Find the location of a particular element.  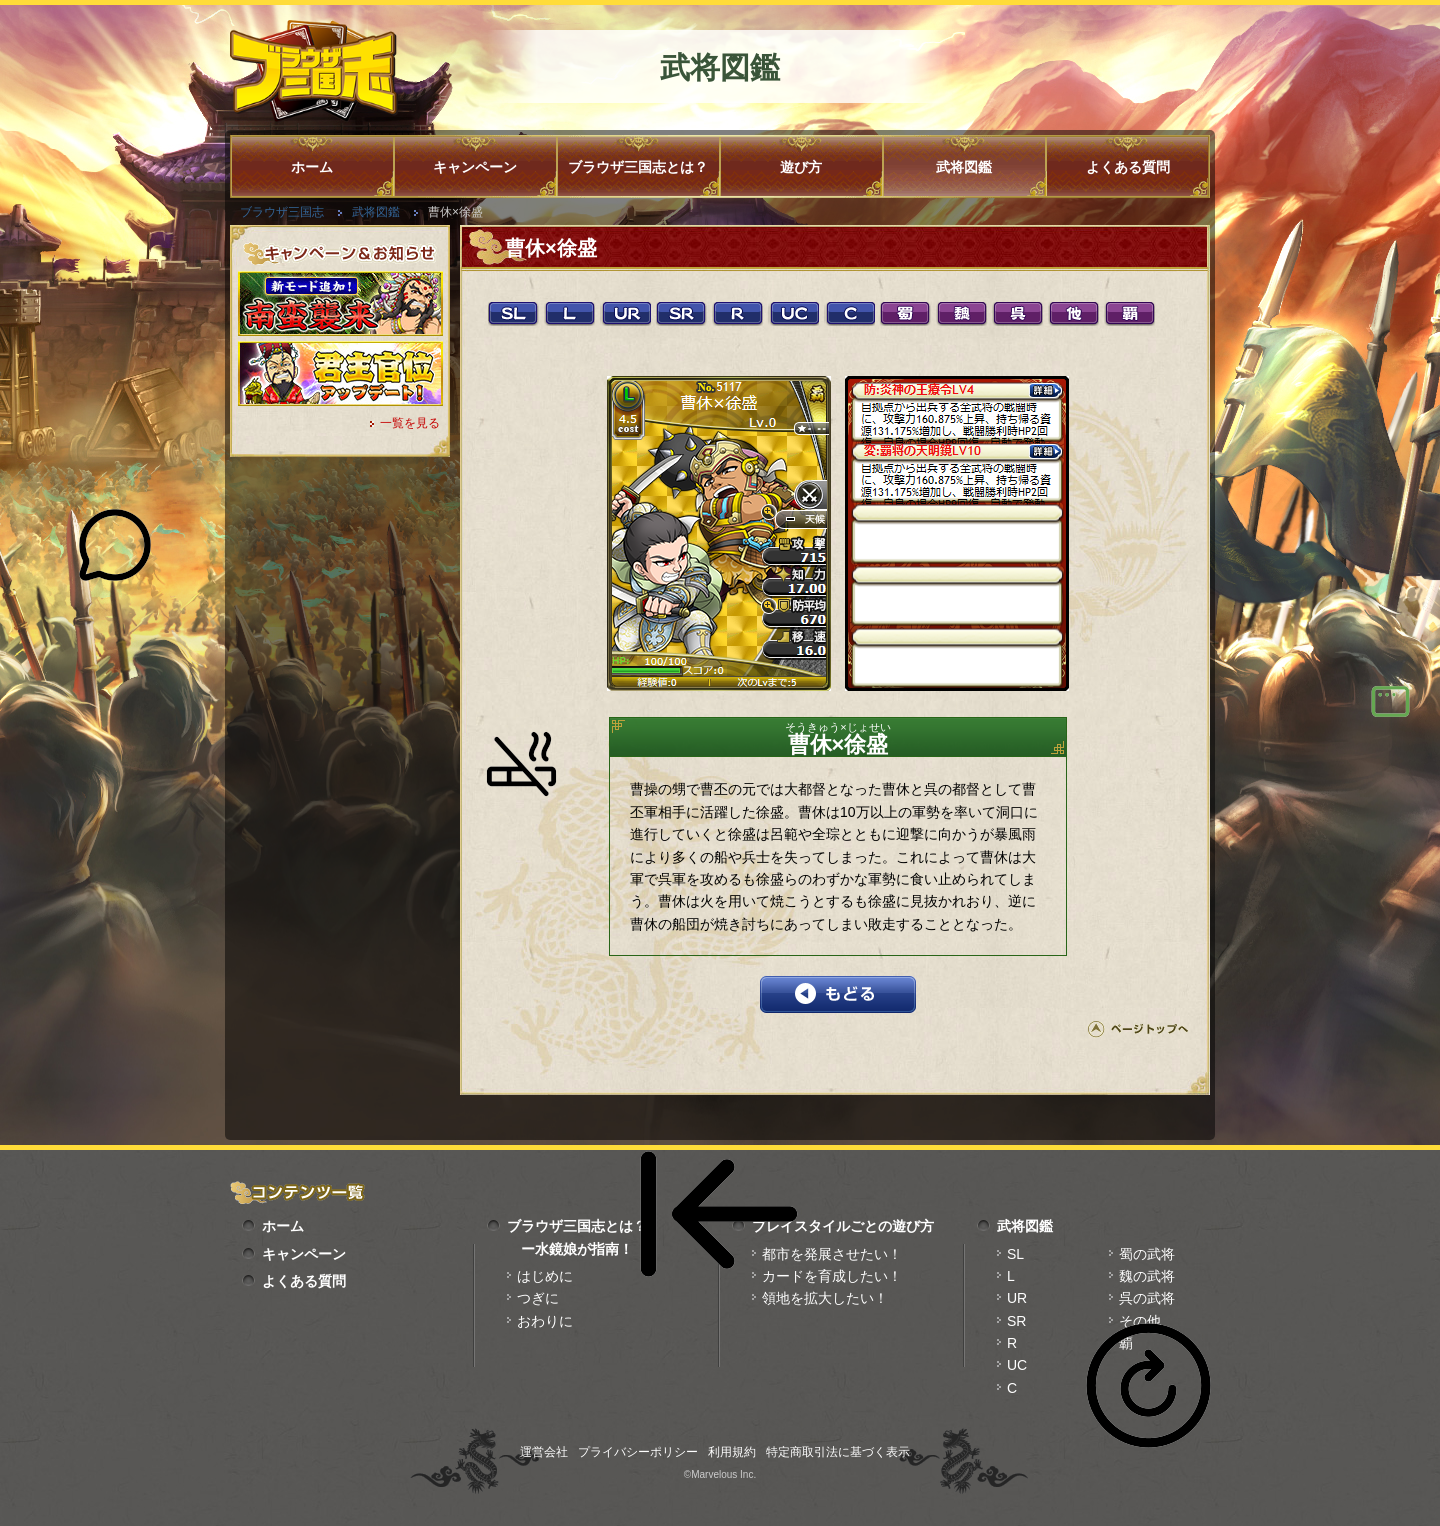

refresh or reload content is located at coordinates (1148, 1385).